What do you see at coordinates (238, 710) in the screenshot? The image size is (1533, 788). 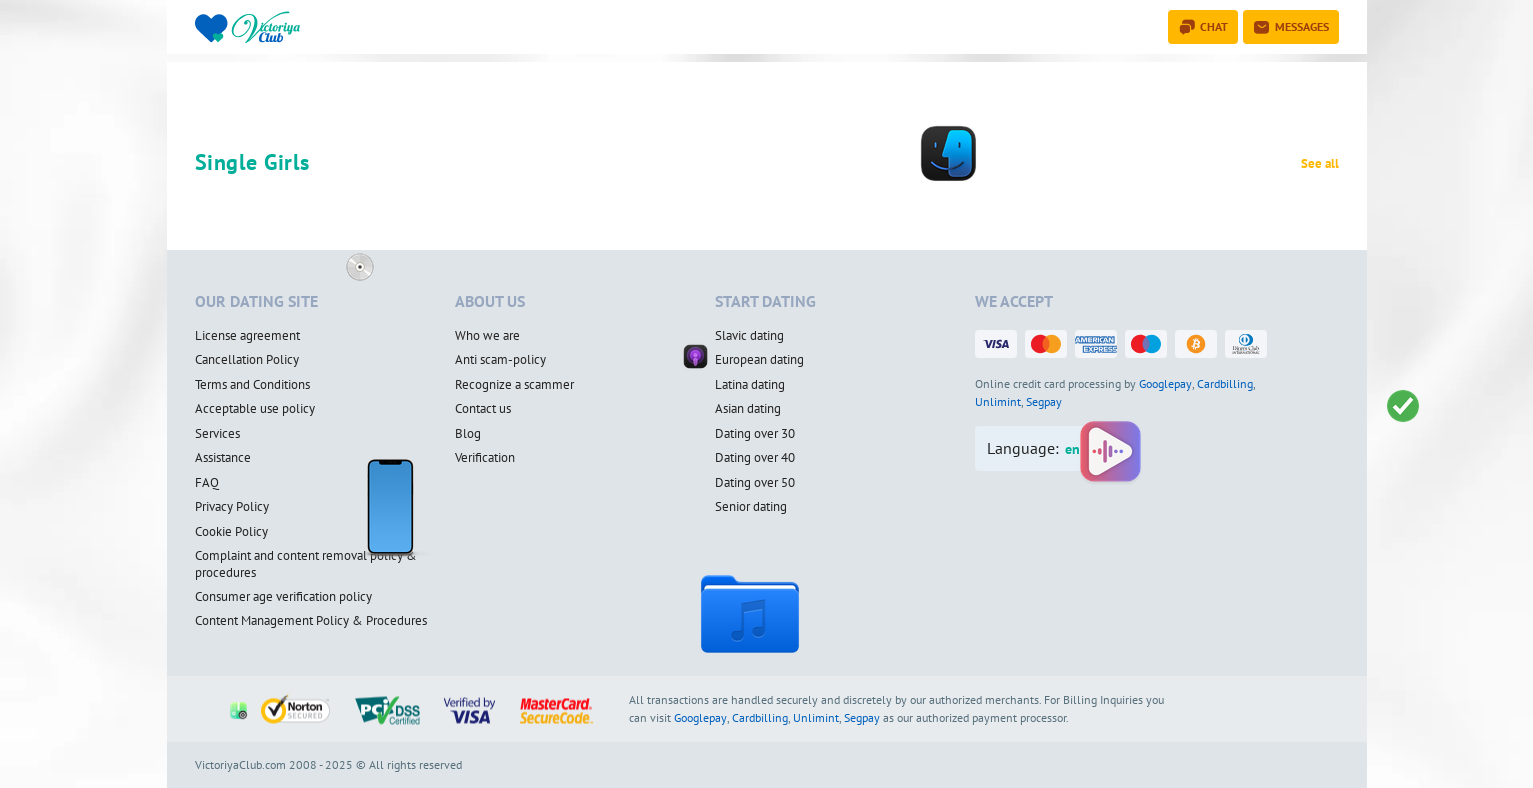 I see `open YaST AutoYaST system configuration tool` at bounding box center [238, 710].